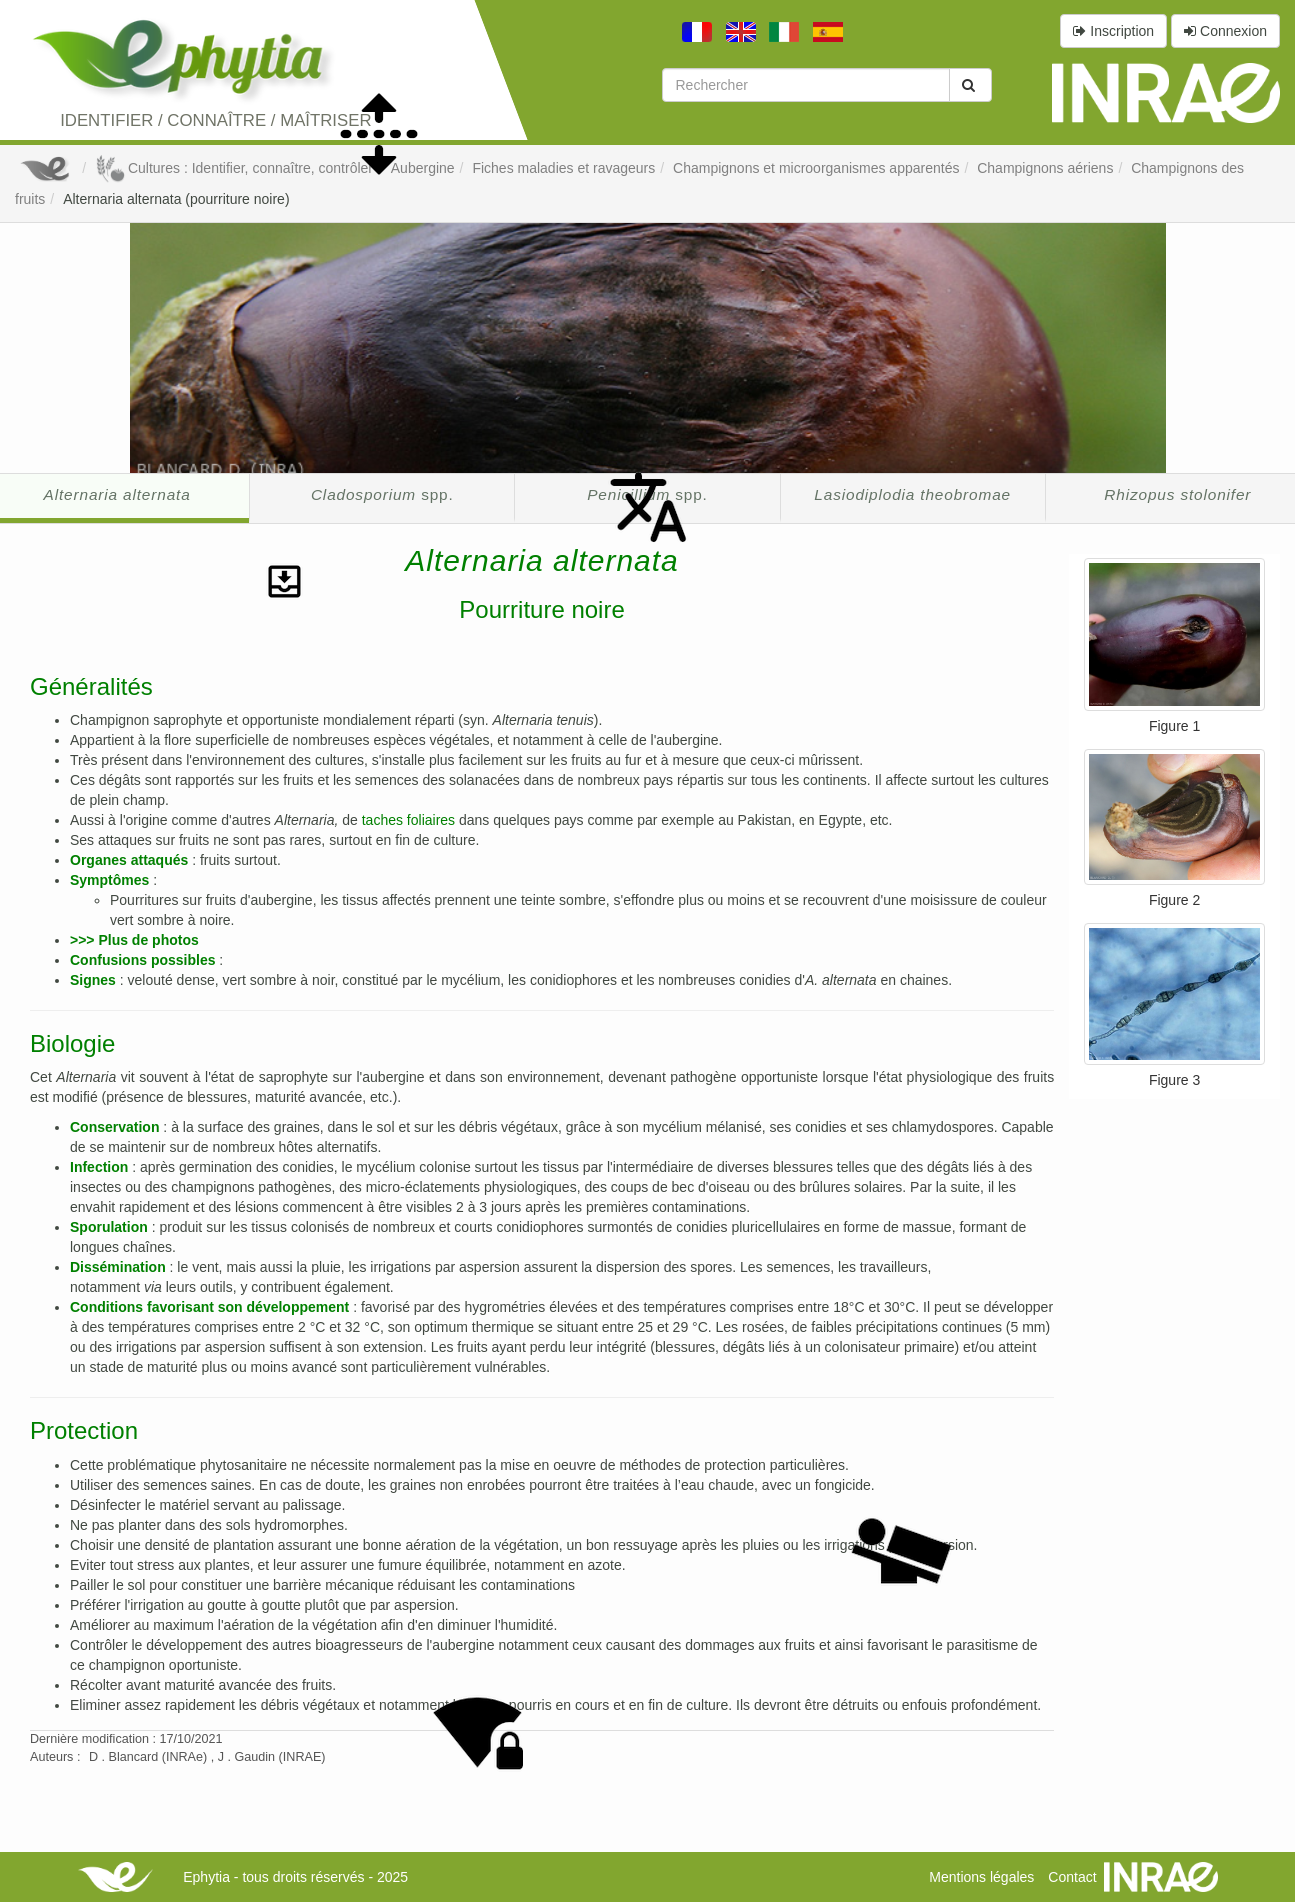 This screenshot has width=1295, height=1902. I want to click on indicates lie-flat seat availability on flight, so click(899, 1552).